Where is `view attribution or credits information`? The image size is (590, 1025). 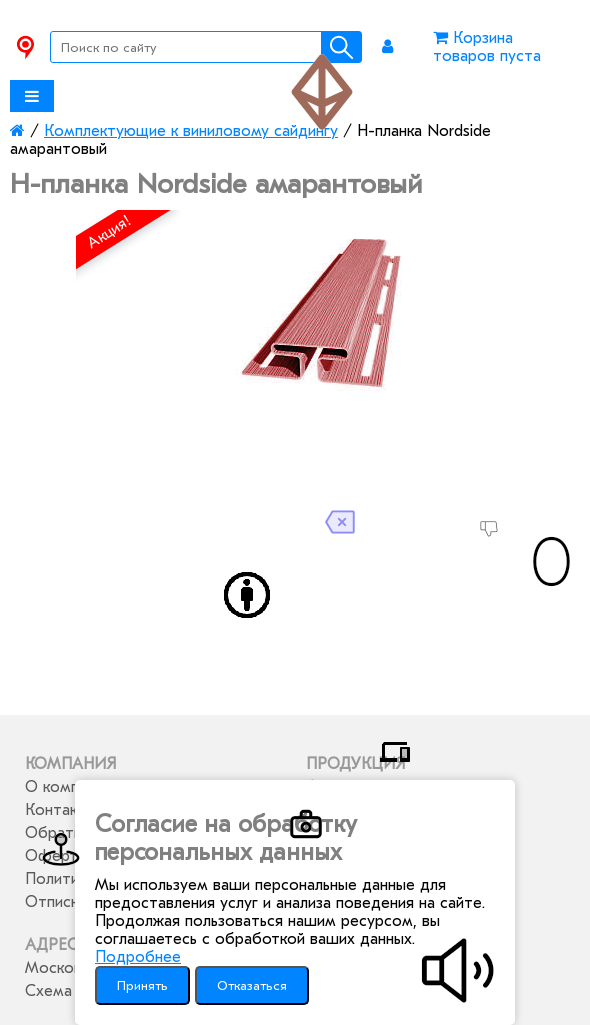
view attribution or credits information is located at coordinates (247, 595).